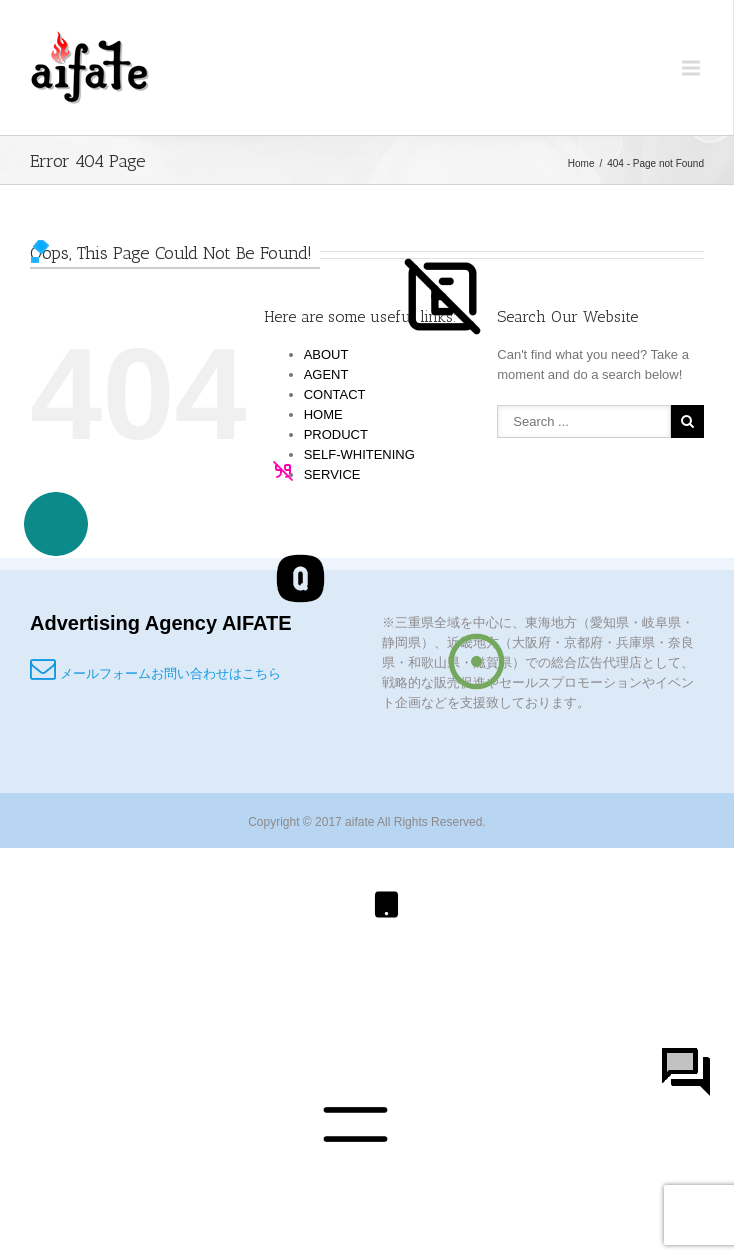 The height and width of the screenshot is (1259, 734). I want to click on explicit content filter is enabled, so click(442, 296).